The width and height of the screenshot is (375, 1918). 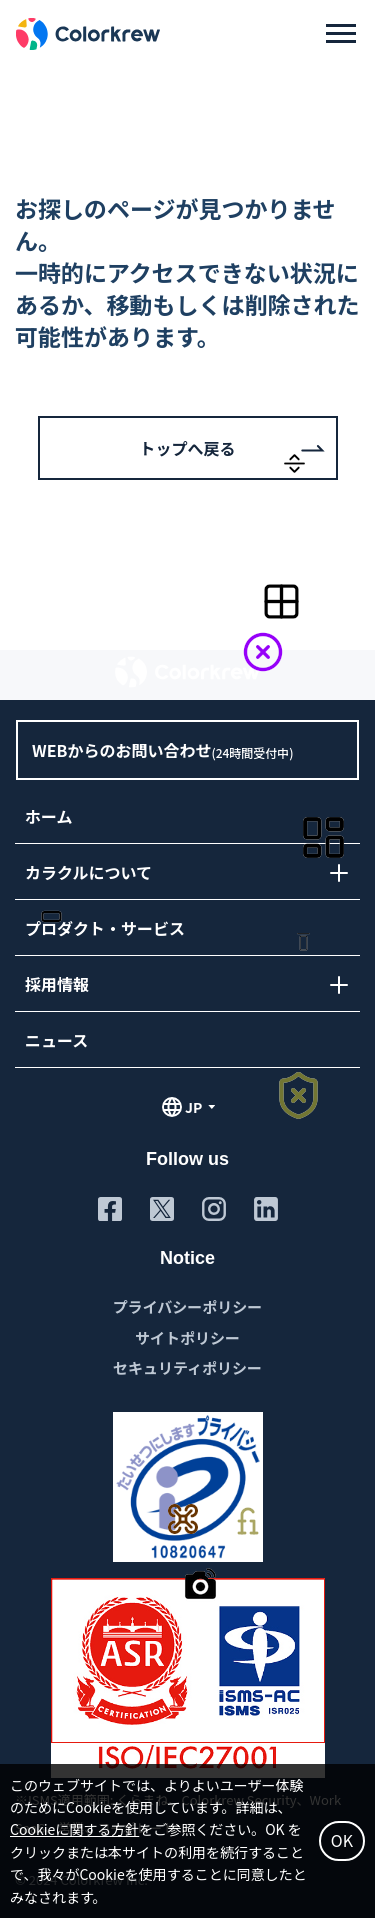 What do you see at coordinates (51, 916) in the screenshot?
I see `insert a code variable or placeholder` at bounding box center [51, 916].